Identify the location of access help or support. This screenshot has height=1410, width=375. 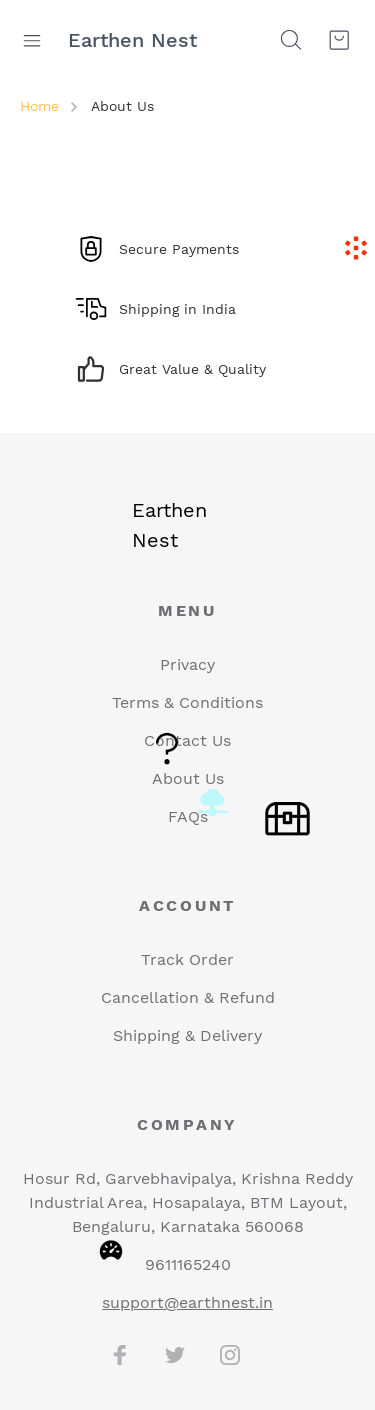
(167, 748).